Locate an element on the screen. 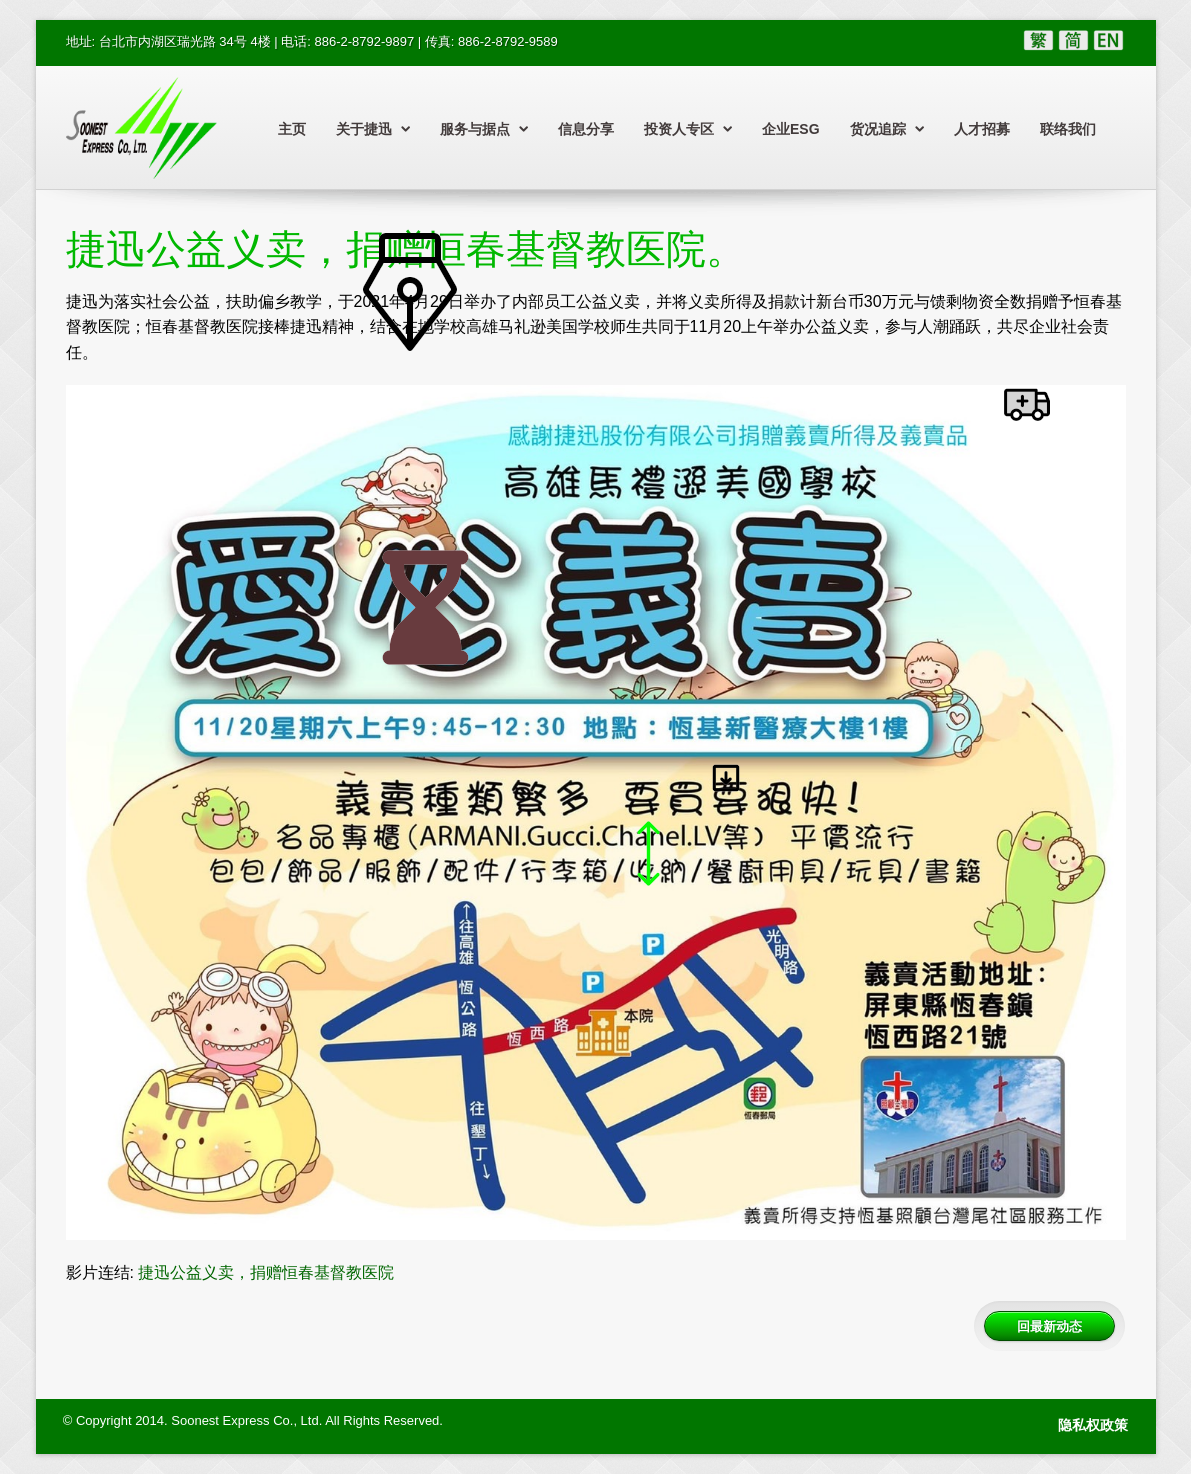 This screenshot has height=1474, width=1191. access drawing or illustration tools is located at coordinates (410, 288).